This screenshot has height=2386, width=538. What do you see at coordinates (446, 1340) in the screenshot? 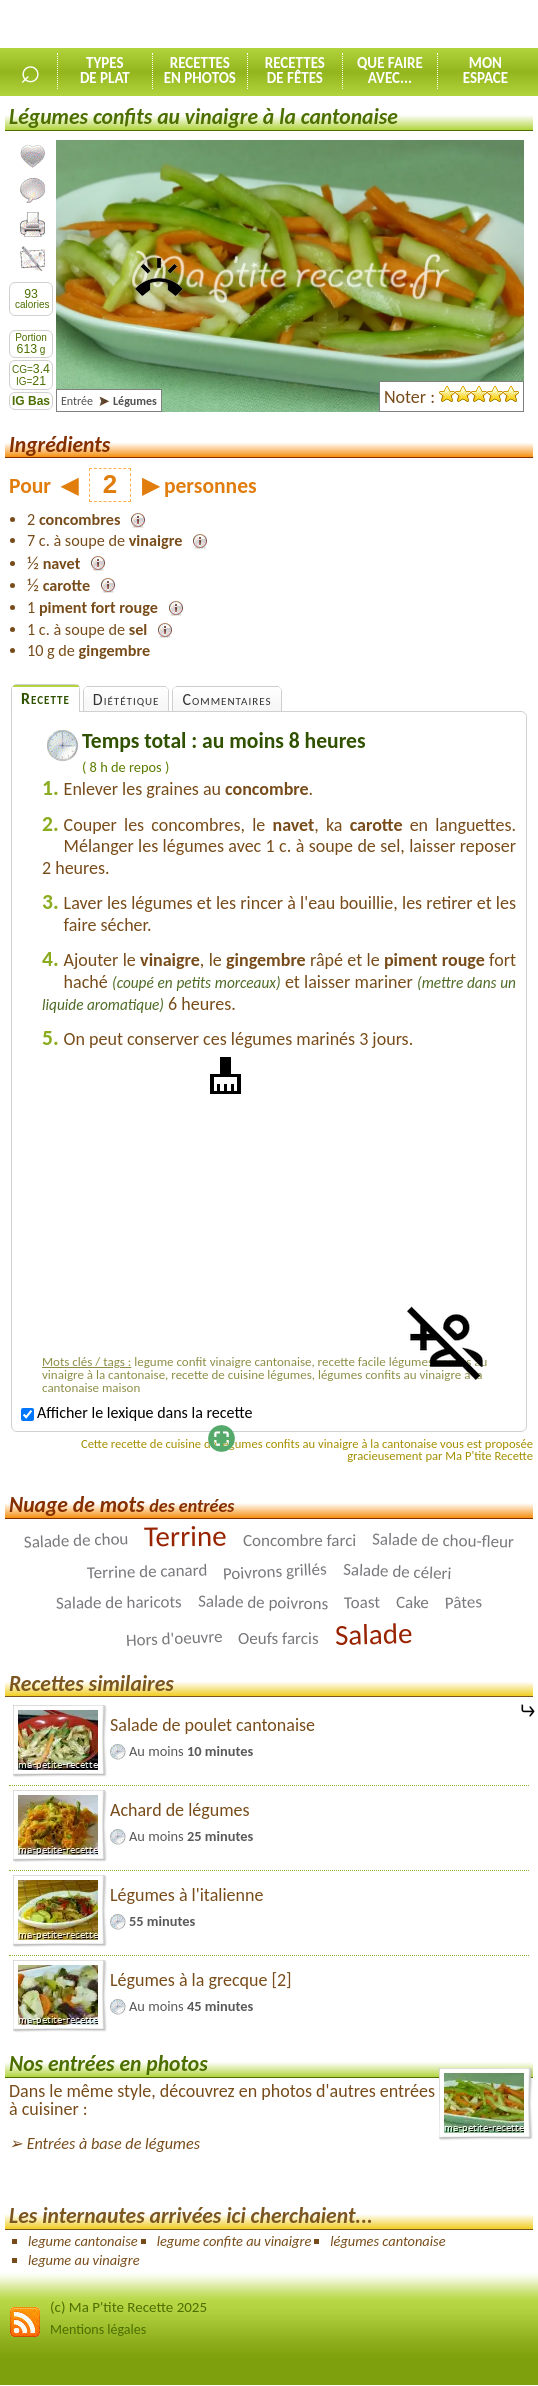
I see `indicates user cannot be added as a contact` at bounding box center [446, 1340].